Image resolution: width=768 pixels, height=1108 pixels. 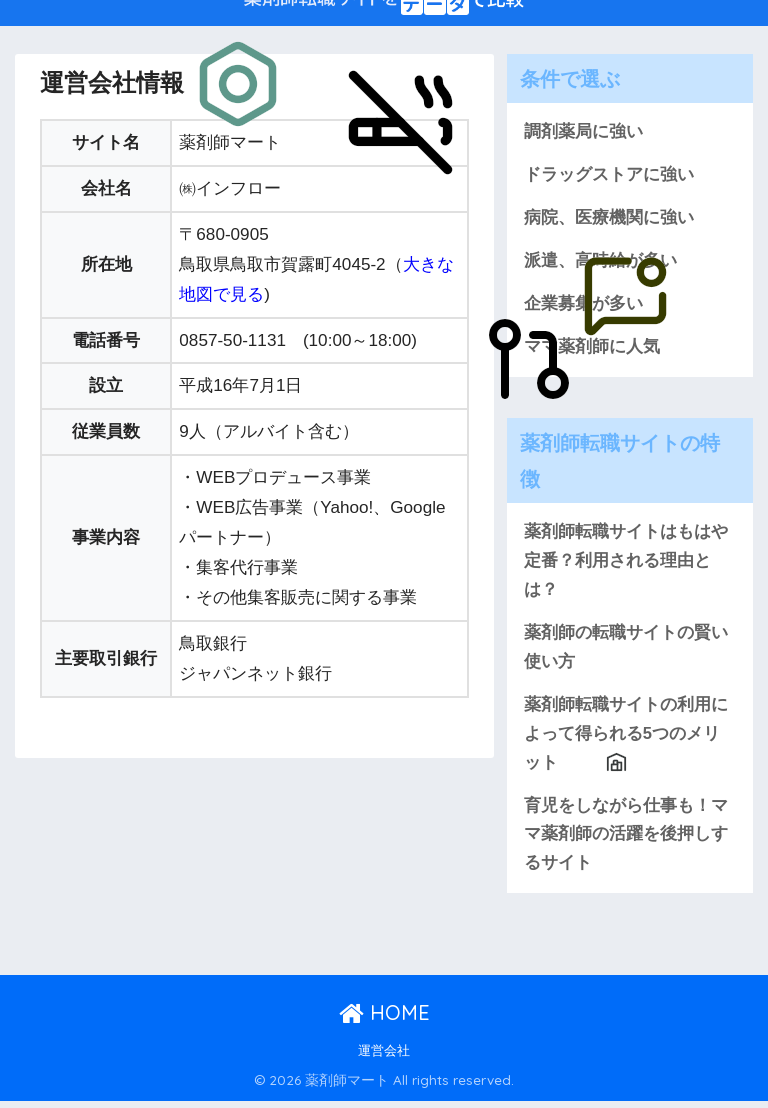 I want to click on create a new pull request, so click(x=529, y=359).